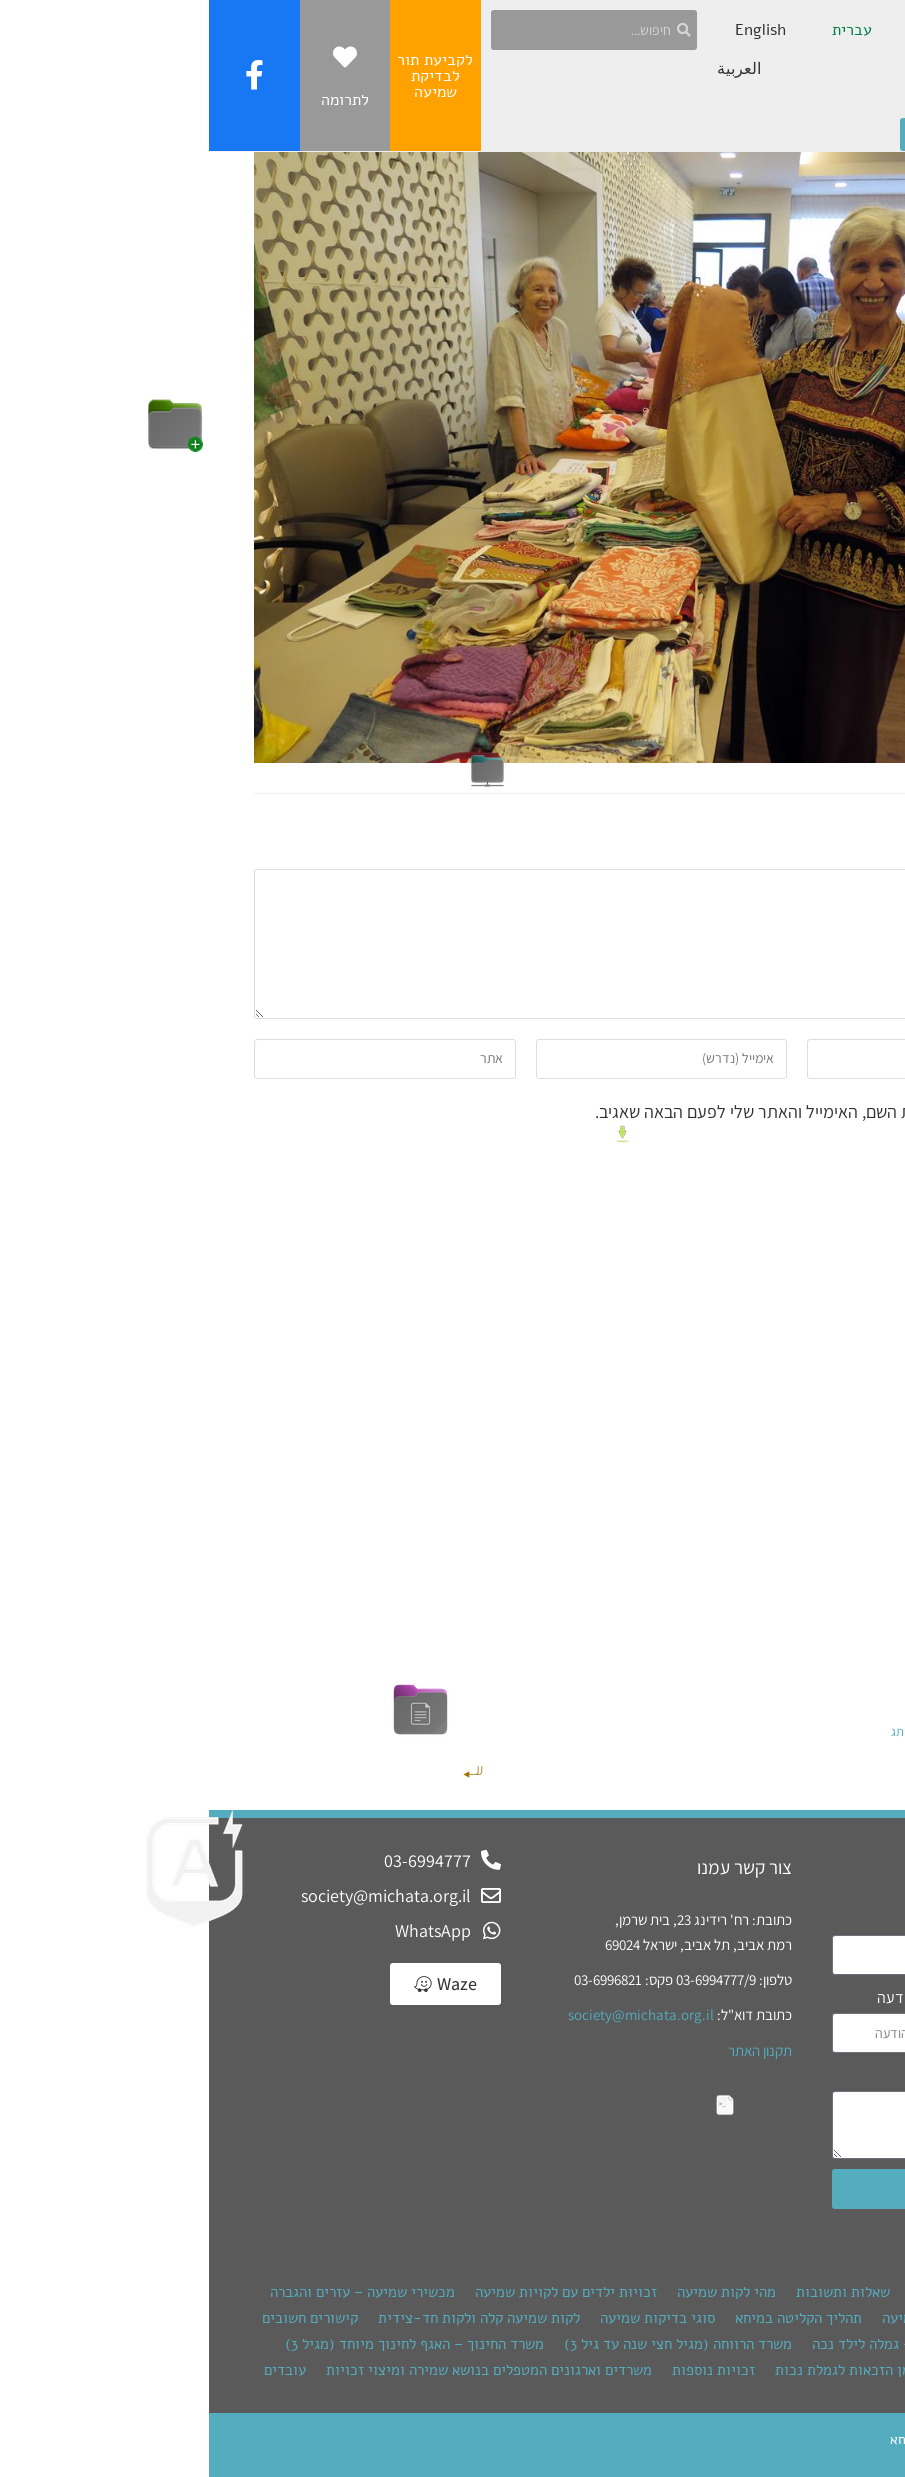 The height and width of the screenshot is (2477, 905). What do you see at coordinates (194, 1868) in the screenshot?
I see `keyboard battery status indicator` at bounding box center [194, 1868].